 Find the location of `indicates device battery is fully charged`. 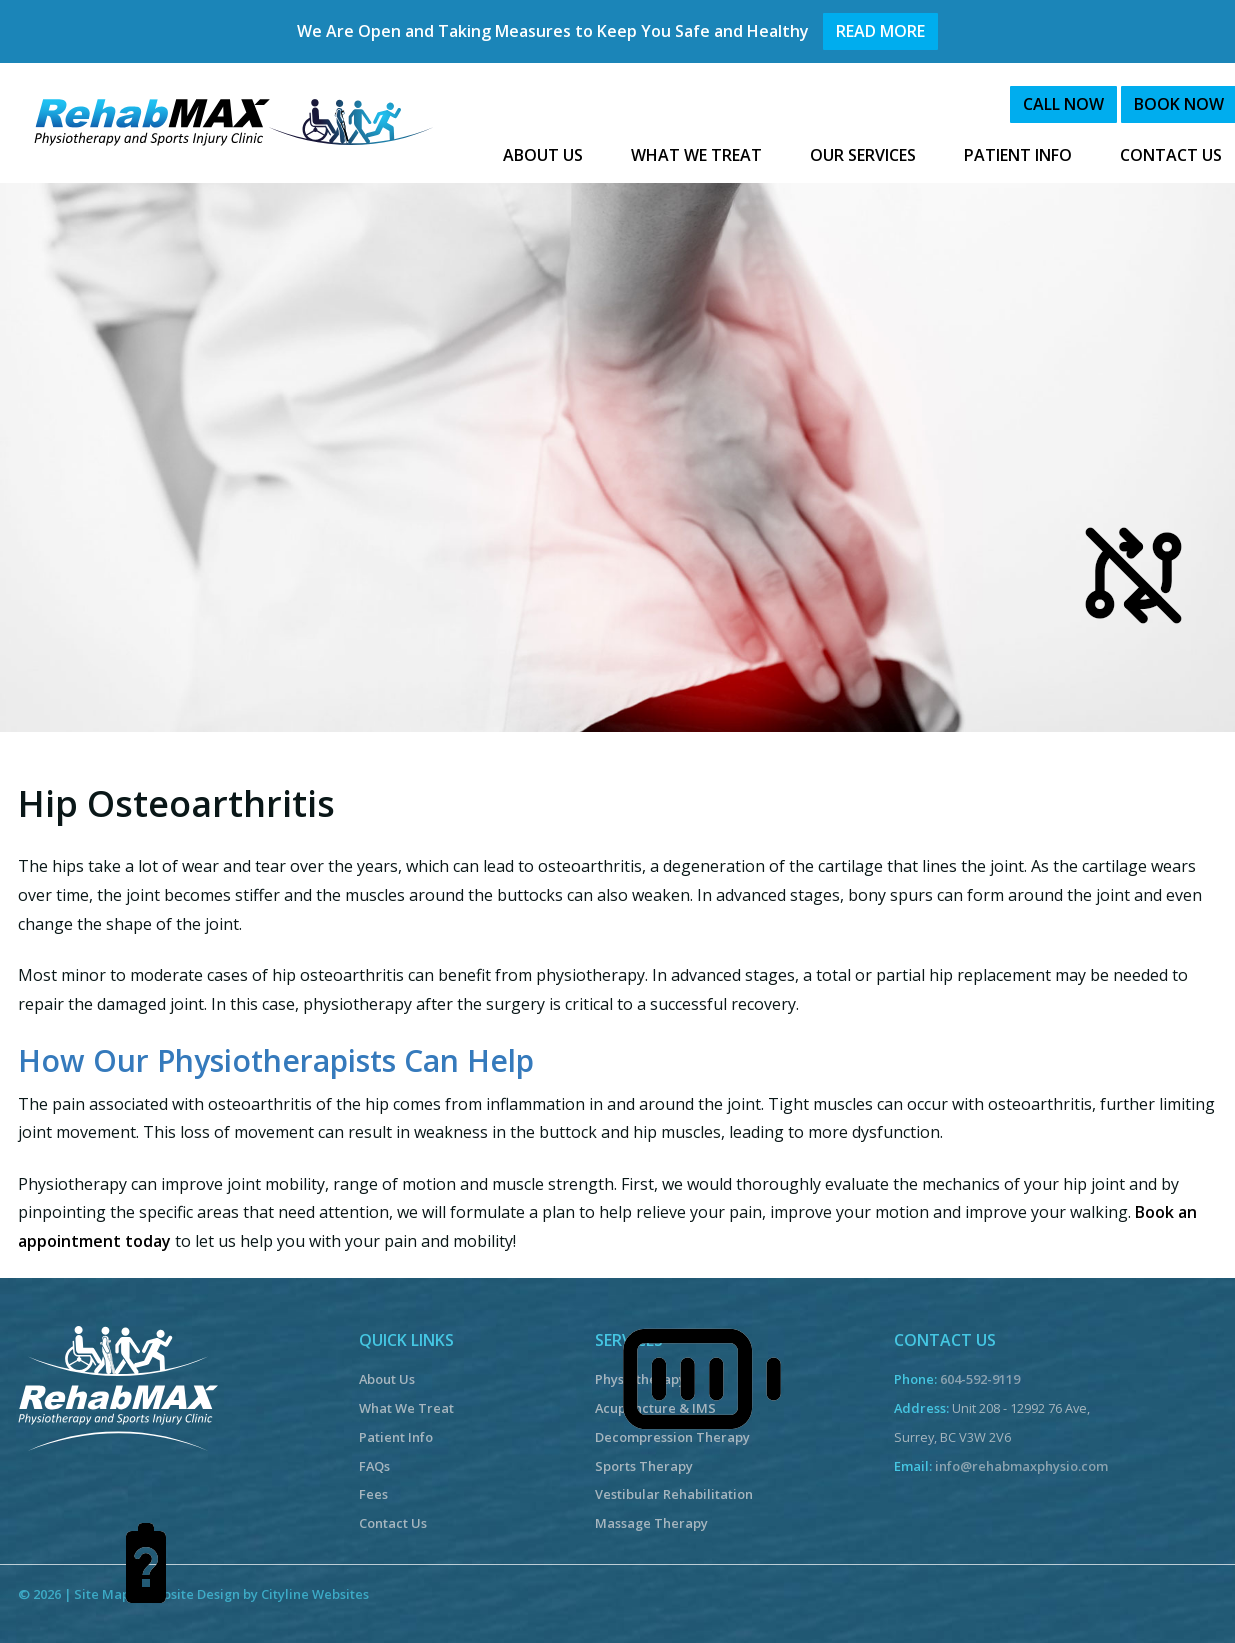

indicates device battery is fully charged is located at coordinates (702, 1379).